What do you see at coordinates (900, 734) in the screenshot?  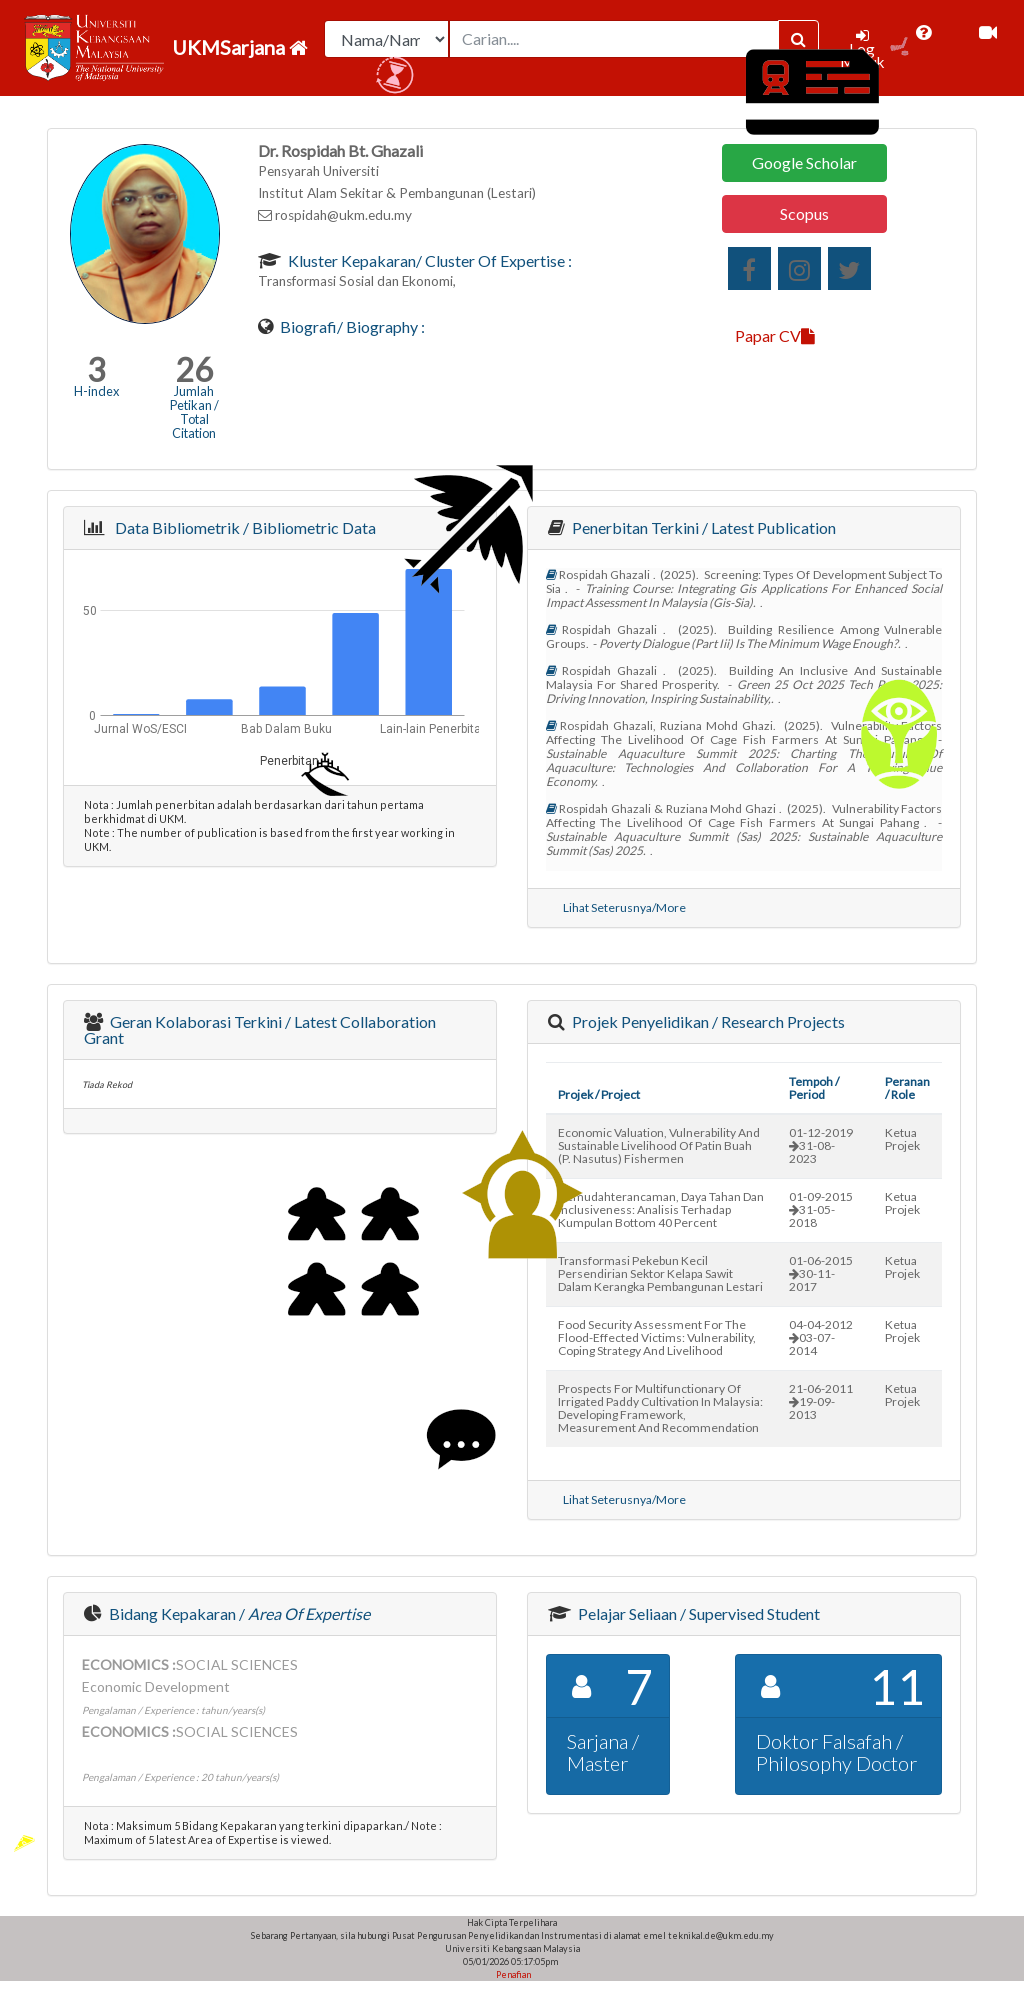 I see `activate mystical vision or special sight ability` at bounding box center [900, 734].